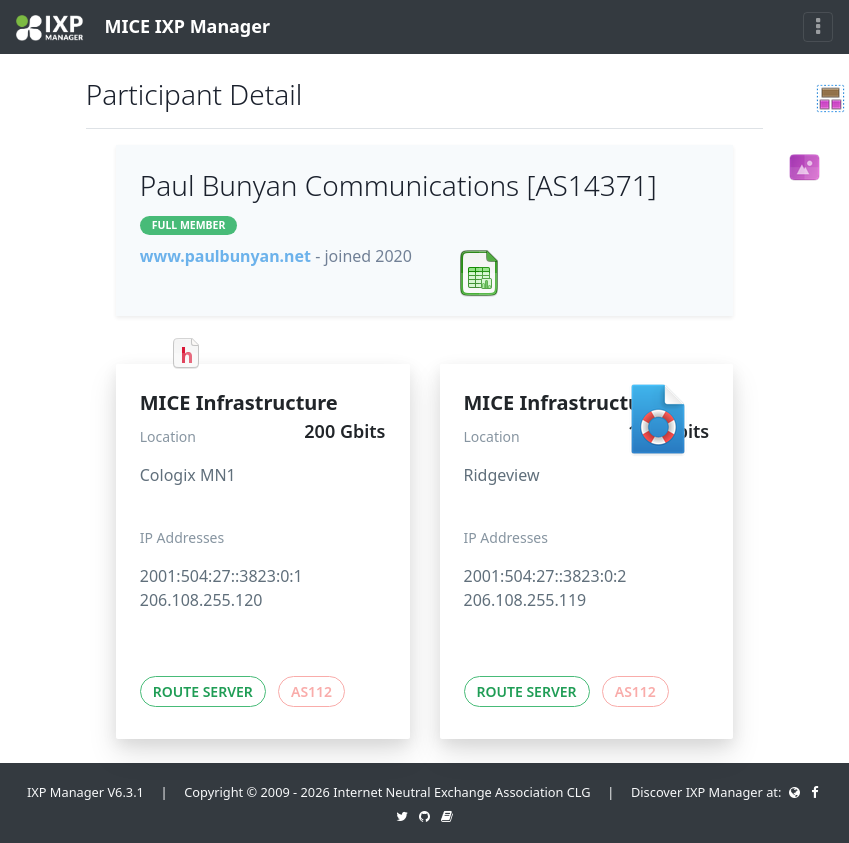  I want to click on libreoffice calc spreadsheet template file, so click(479, 273).